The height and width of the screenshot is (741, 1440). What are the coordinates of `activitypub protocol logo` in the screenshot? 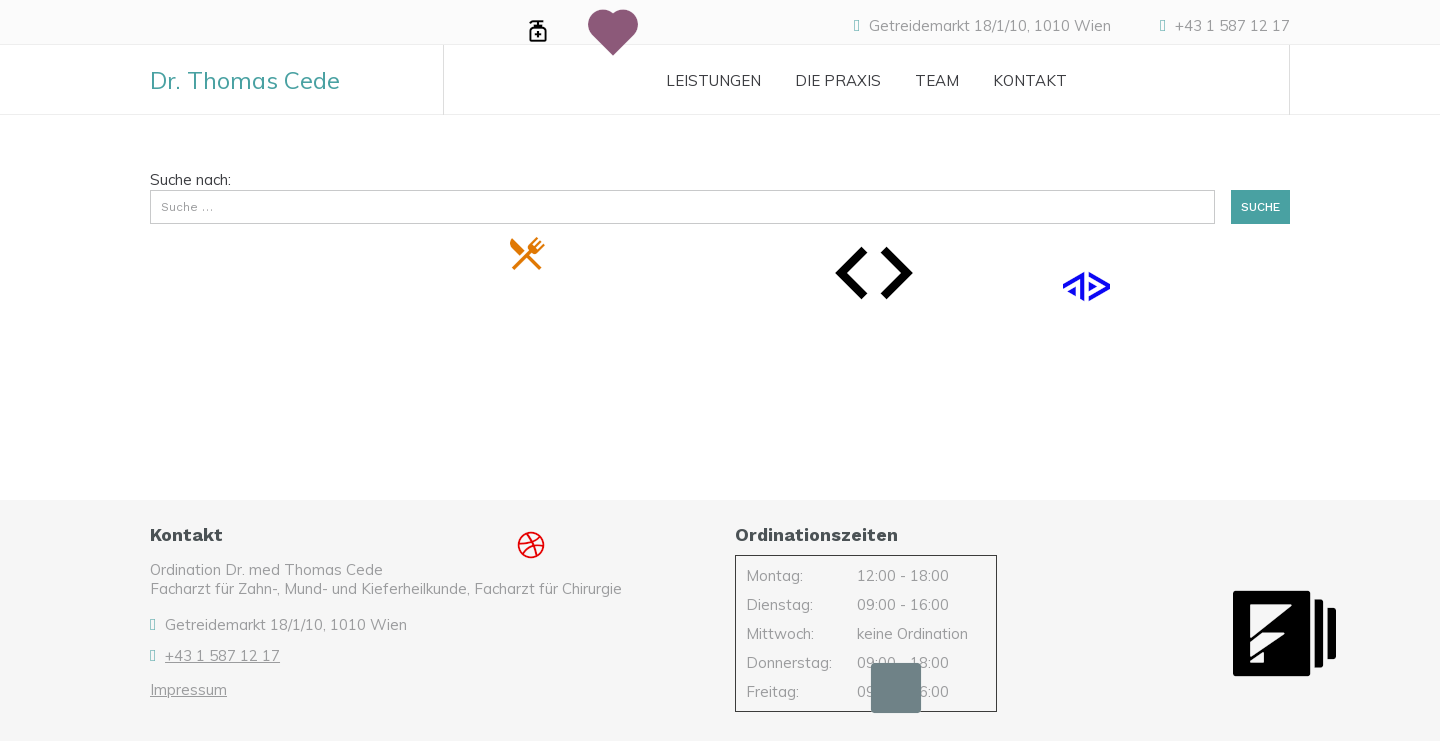 It's located at (1086, 286).